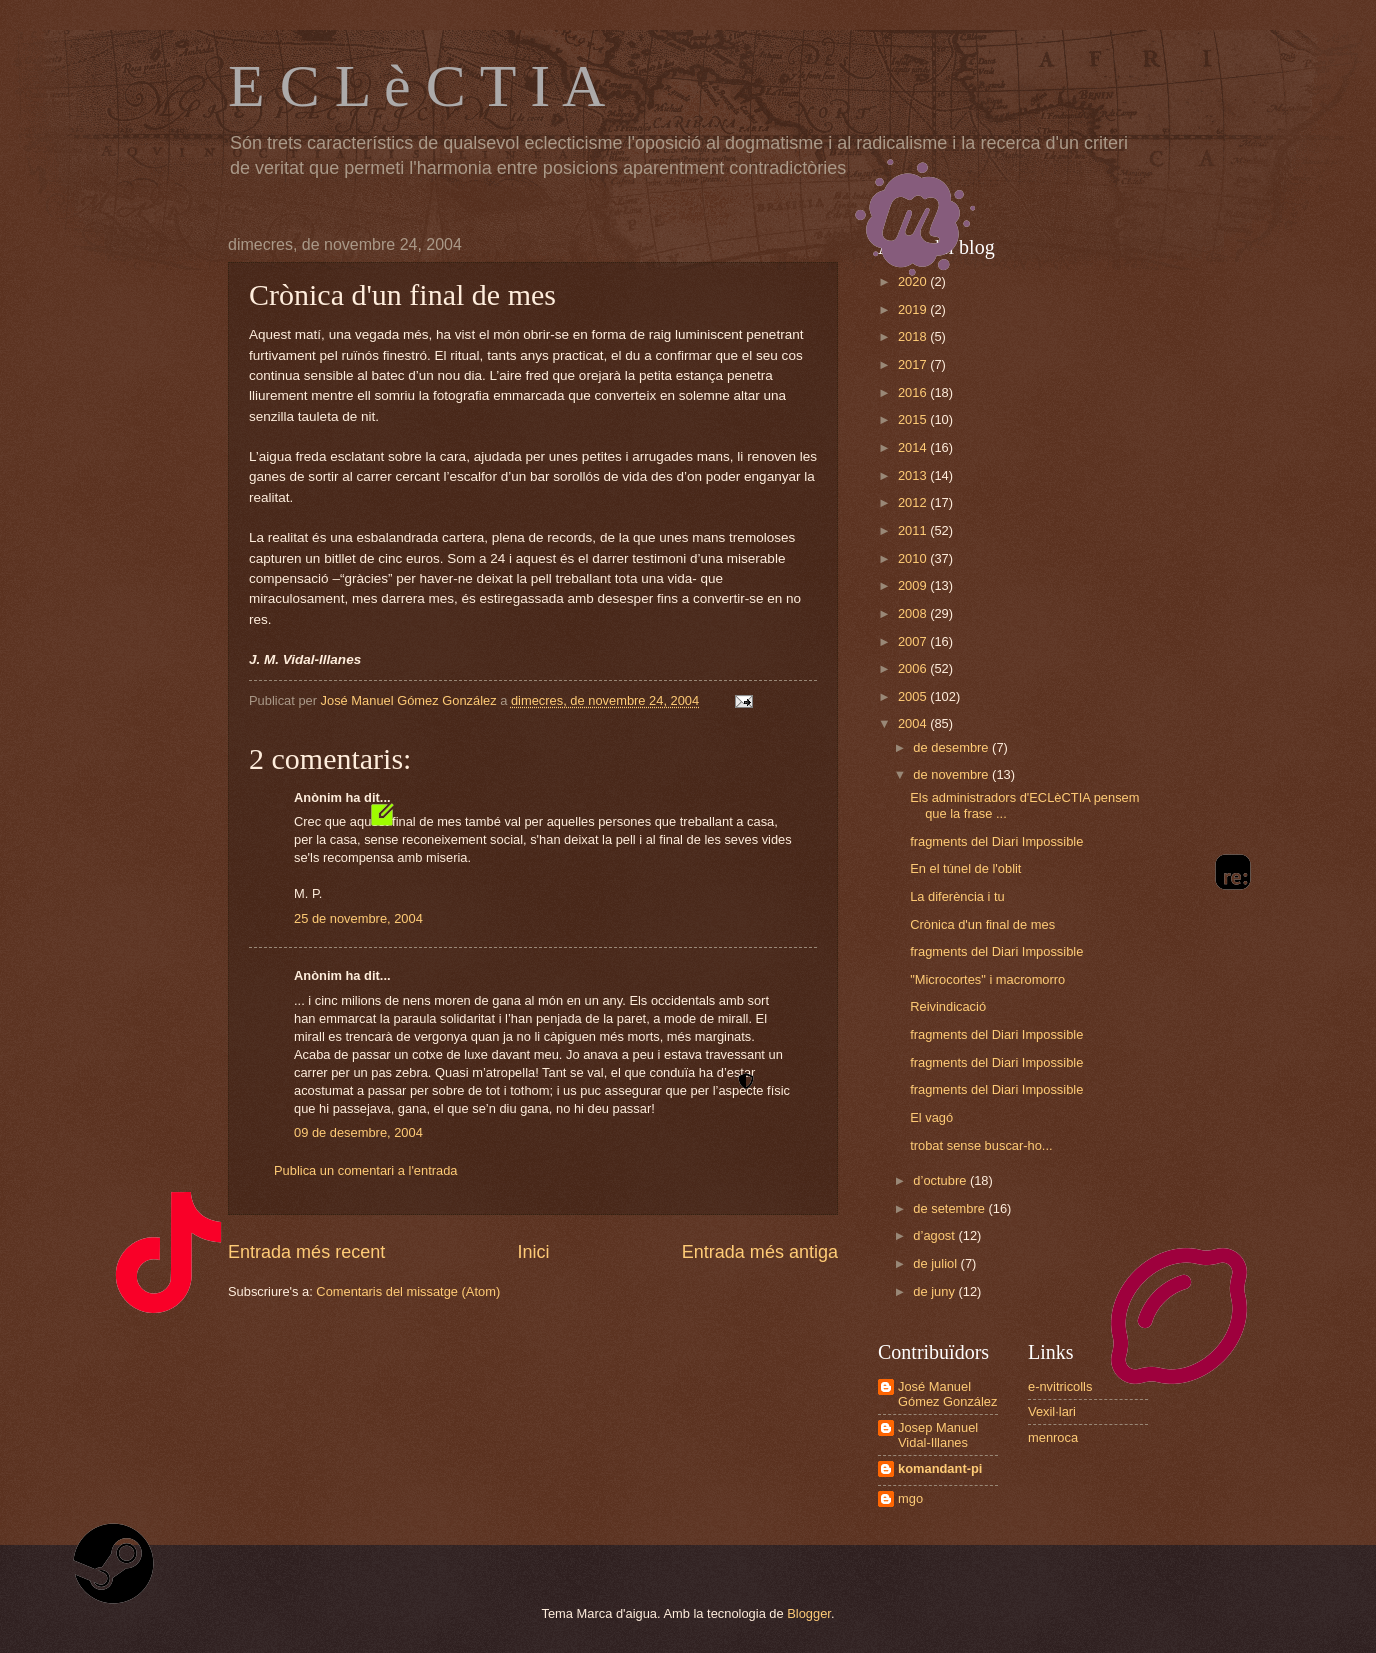 The width and height of the screenshot is (1376, 1653). Describe the element at coordinates (1179, 1316) in the screenshot. I see `indicates fresh or organic content` at that location.